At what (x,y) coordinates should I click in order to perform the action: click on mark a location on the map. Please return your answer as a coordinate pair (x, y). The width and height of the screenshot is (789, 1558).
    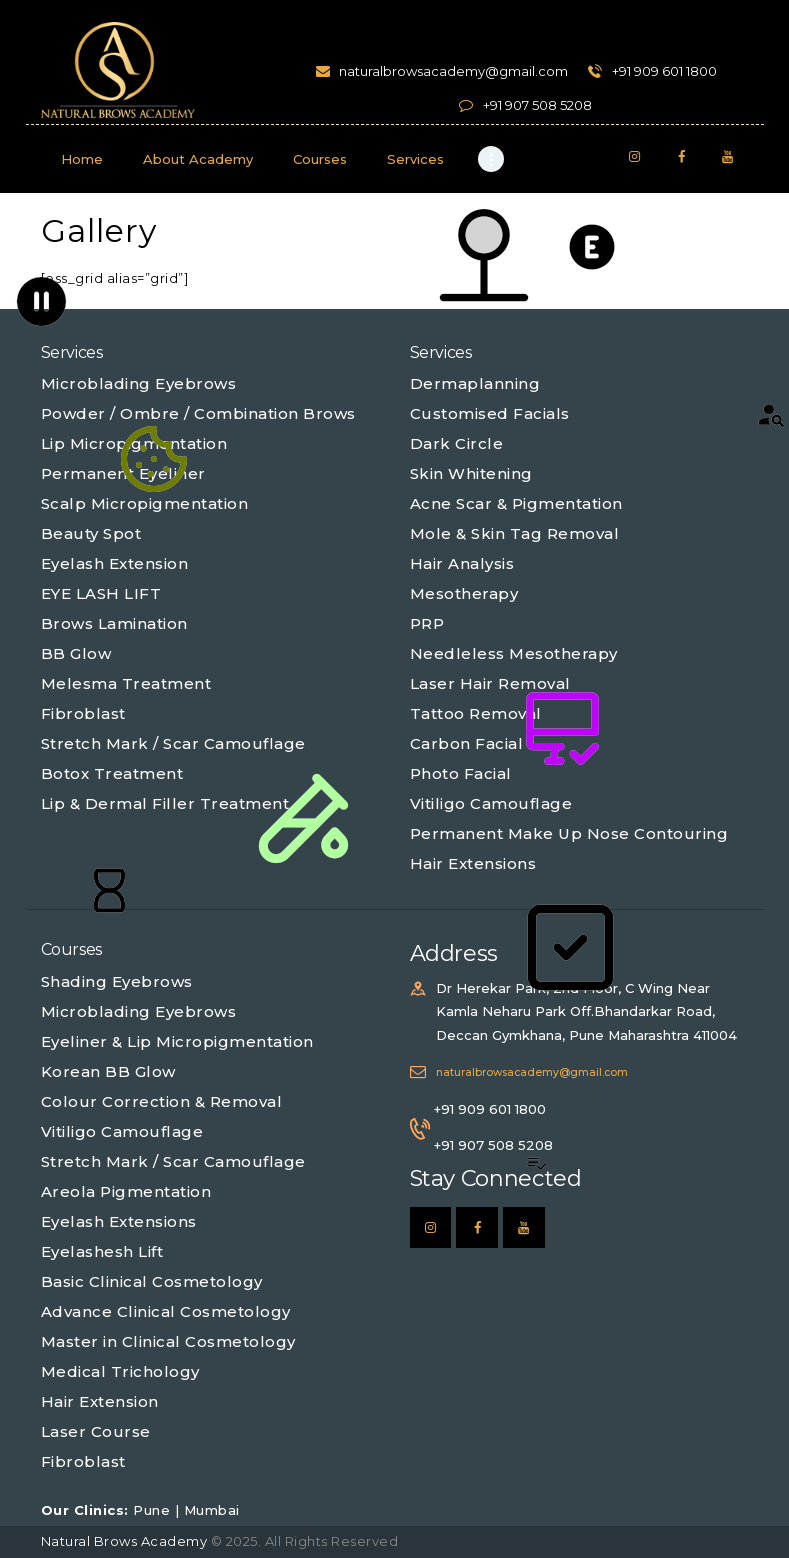
    Looking at the image, I should click on (484, 257).